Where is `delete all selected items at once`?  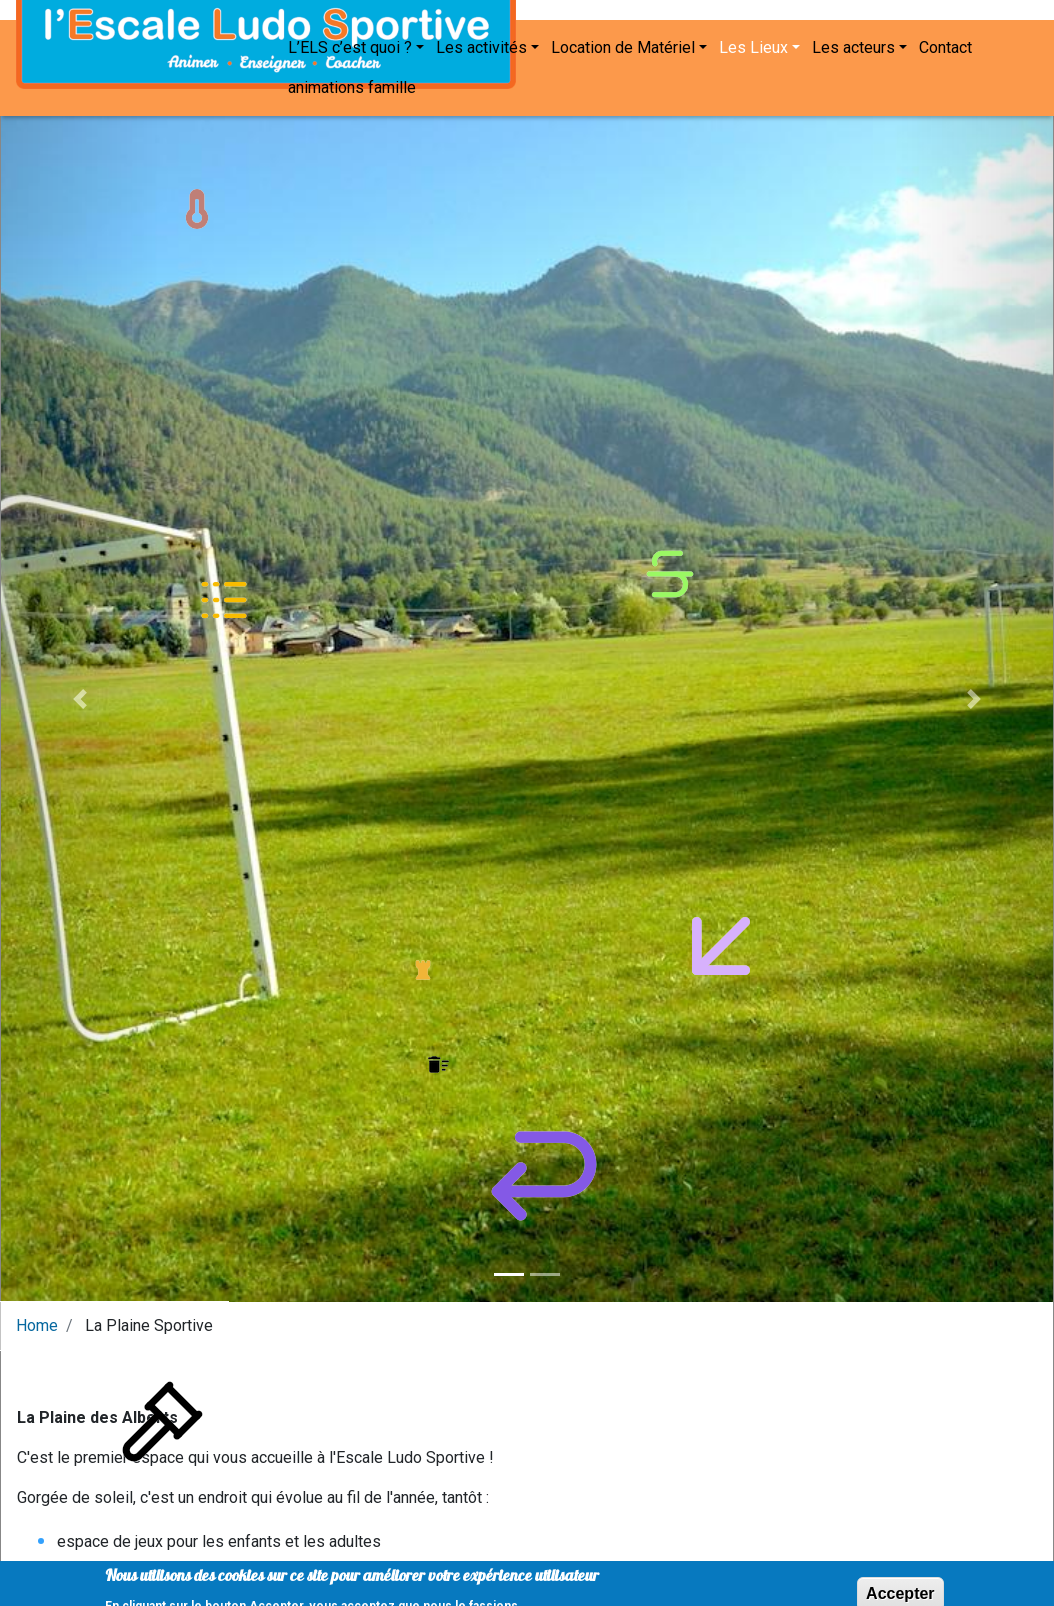
delete all selected items at once is located at coordinates (438, 1064).